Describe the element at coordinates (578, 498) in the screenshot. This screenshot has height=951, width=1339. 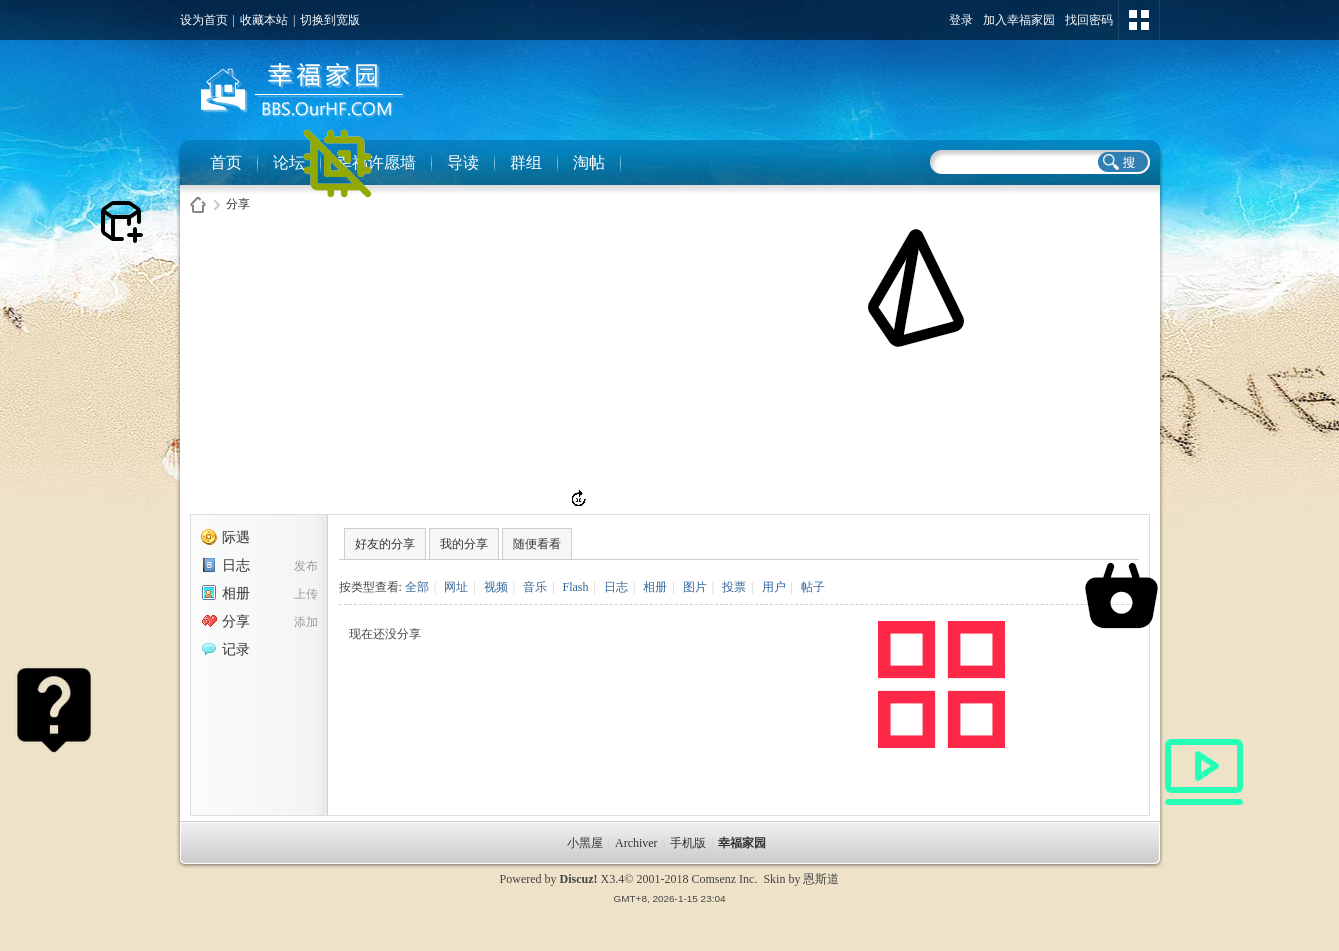
I see `skip forward 30 seconds in media playback` at that location.